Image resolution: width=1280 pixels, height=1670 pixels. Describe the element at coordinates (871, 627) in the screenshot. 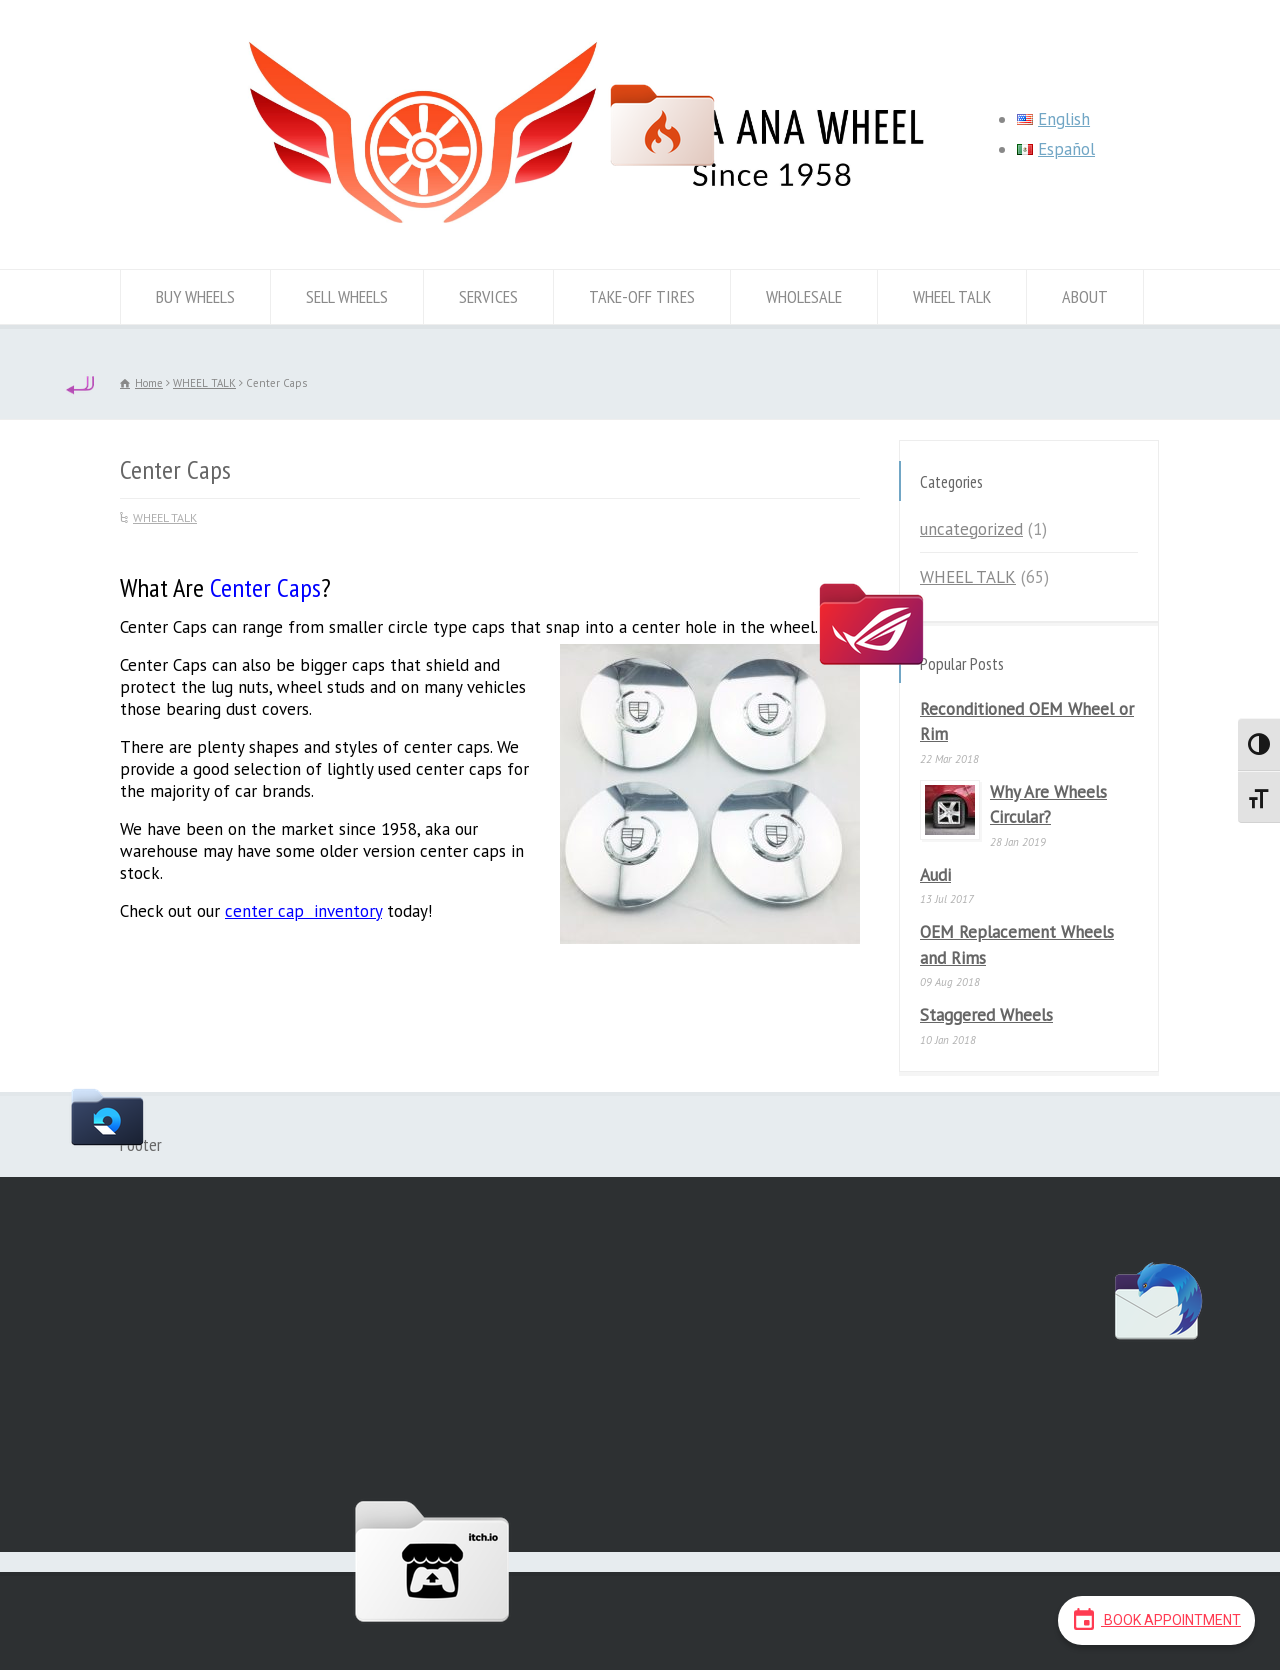

I see `open ASUS Republic of Gamers files folder` at that location.